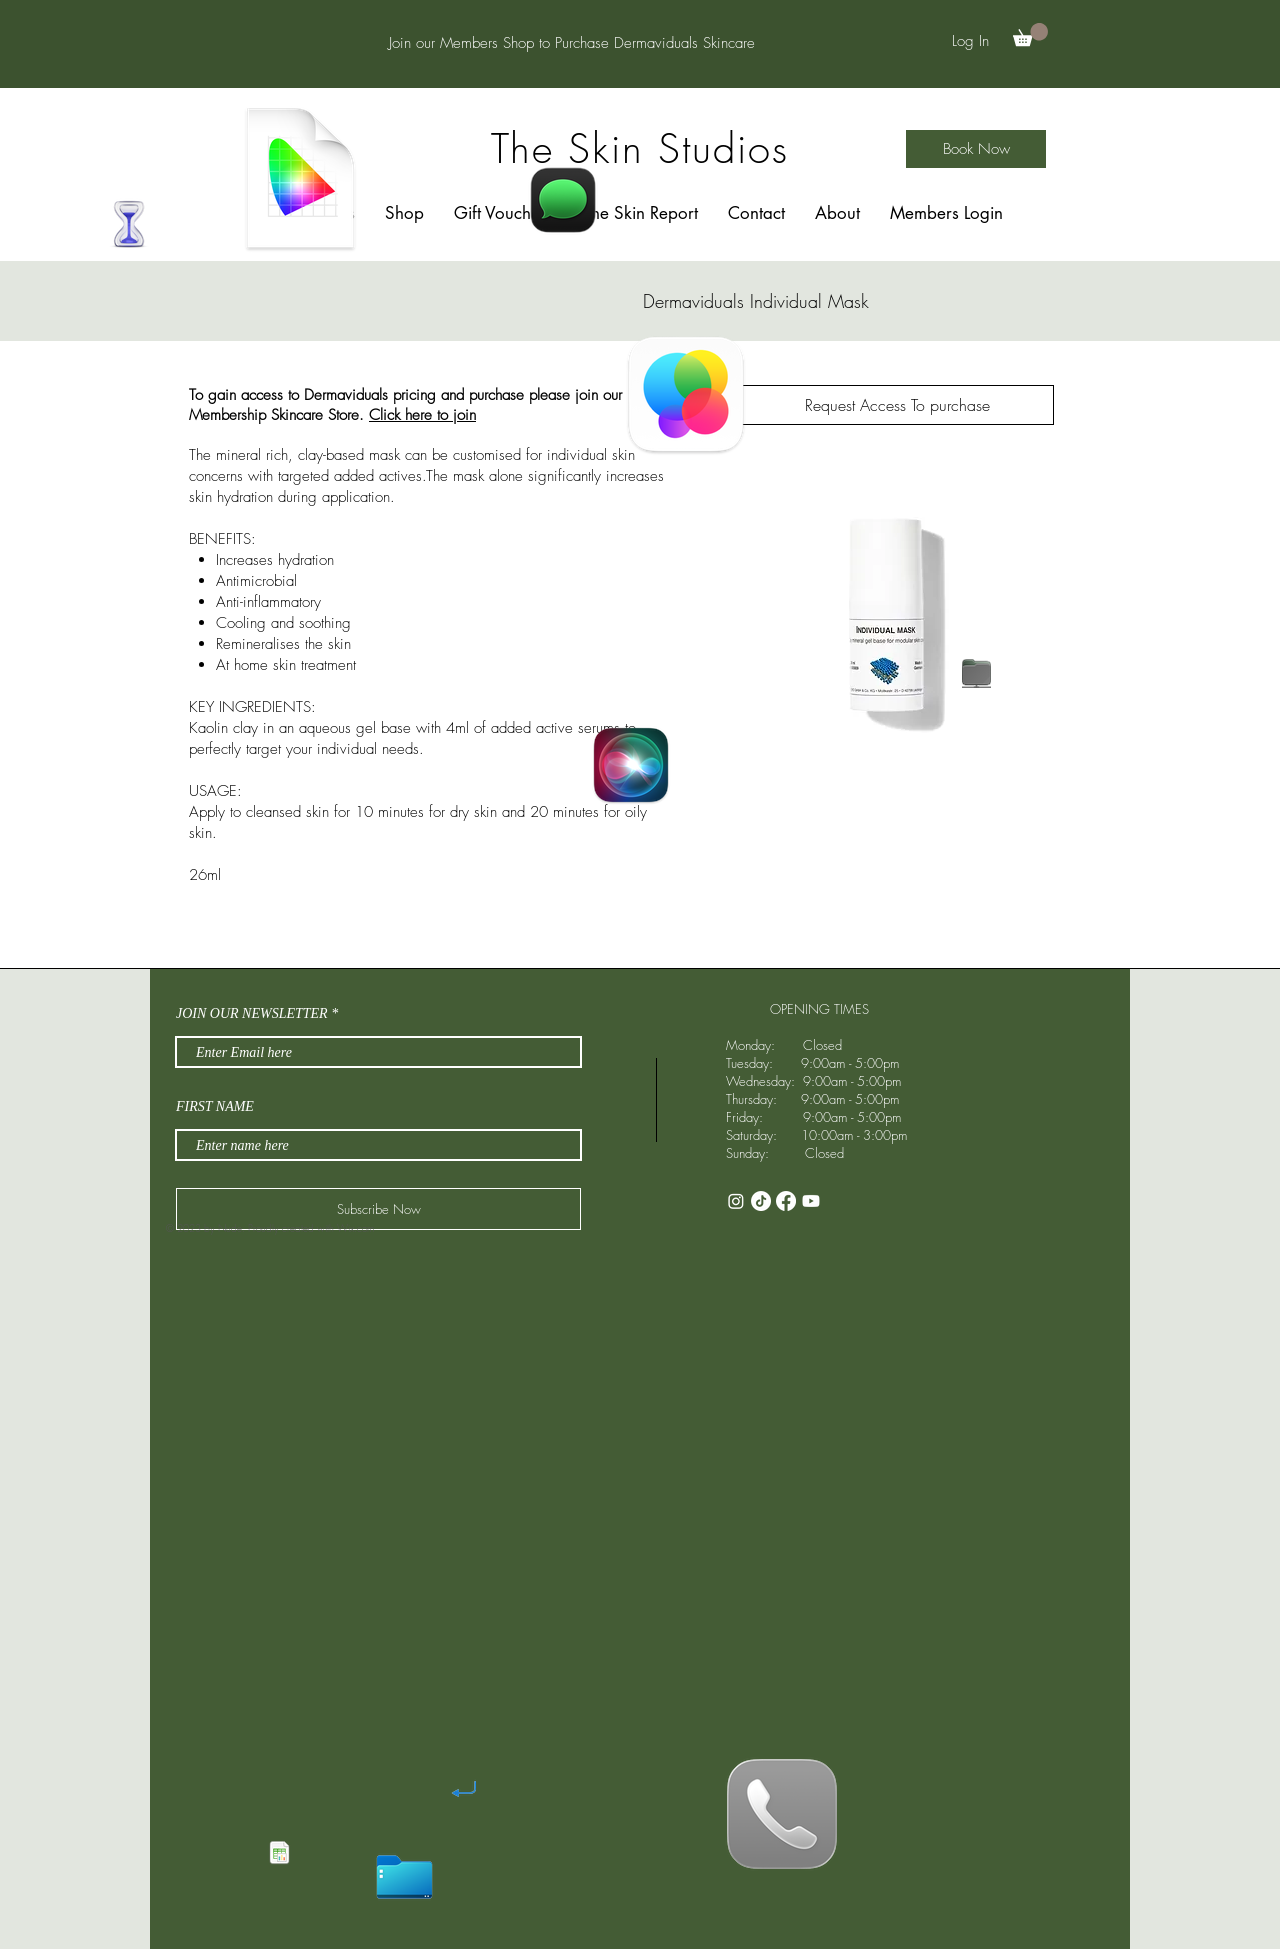 Image resolution: width=1280 pixels, height=1949 pixels. Describe the element at coordinates (782, 1814) in the screenshot. I see `open the phone app to make a call` at that location.